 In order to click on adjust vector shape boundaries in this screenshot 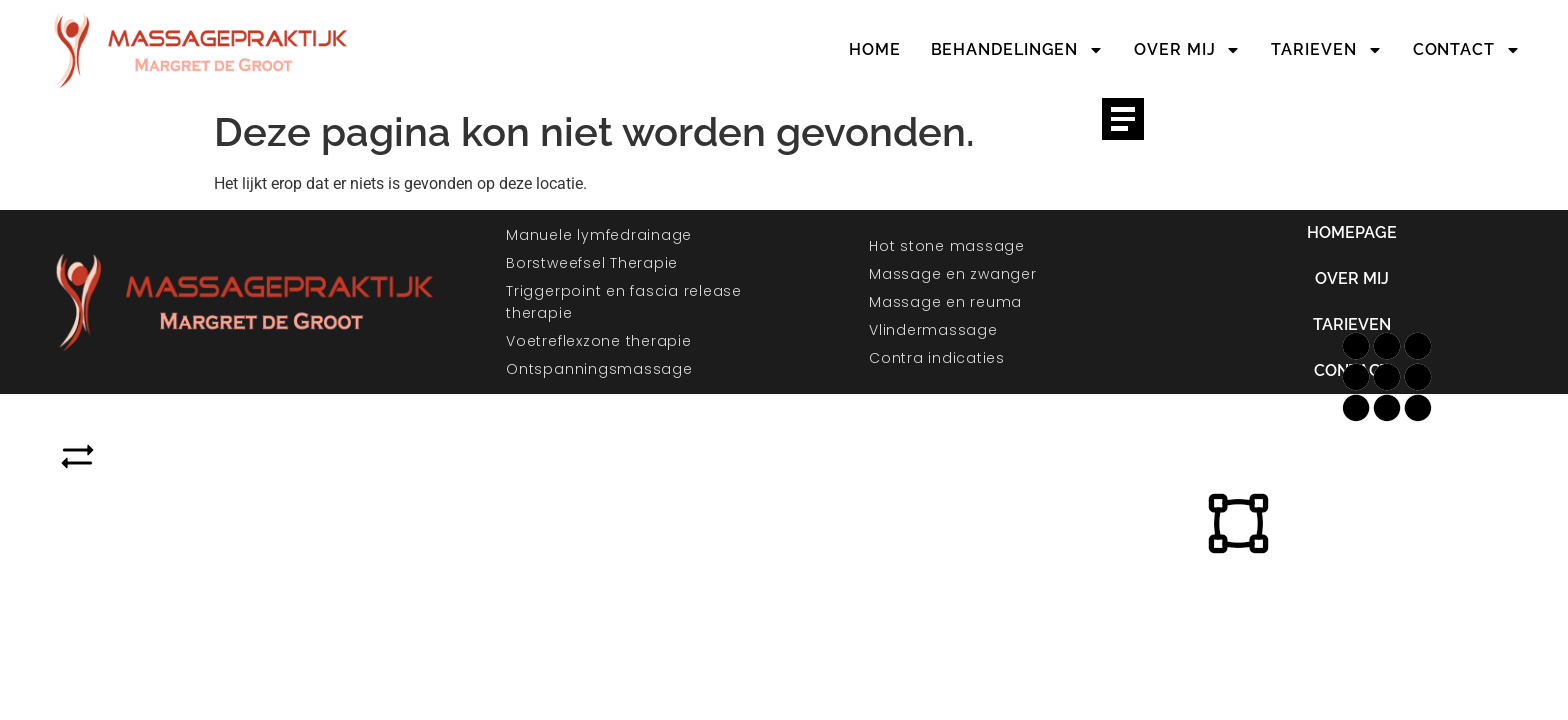, I will do `click(1238, 523)`.